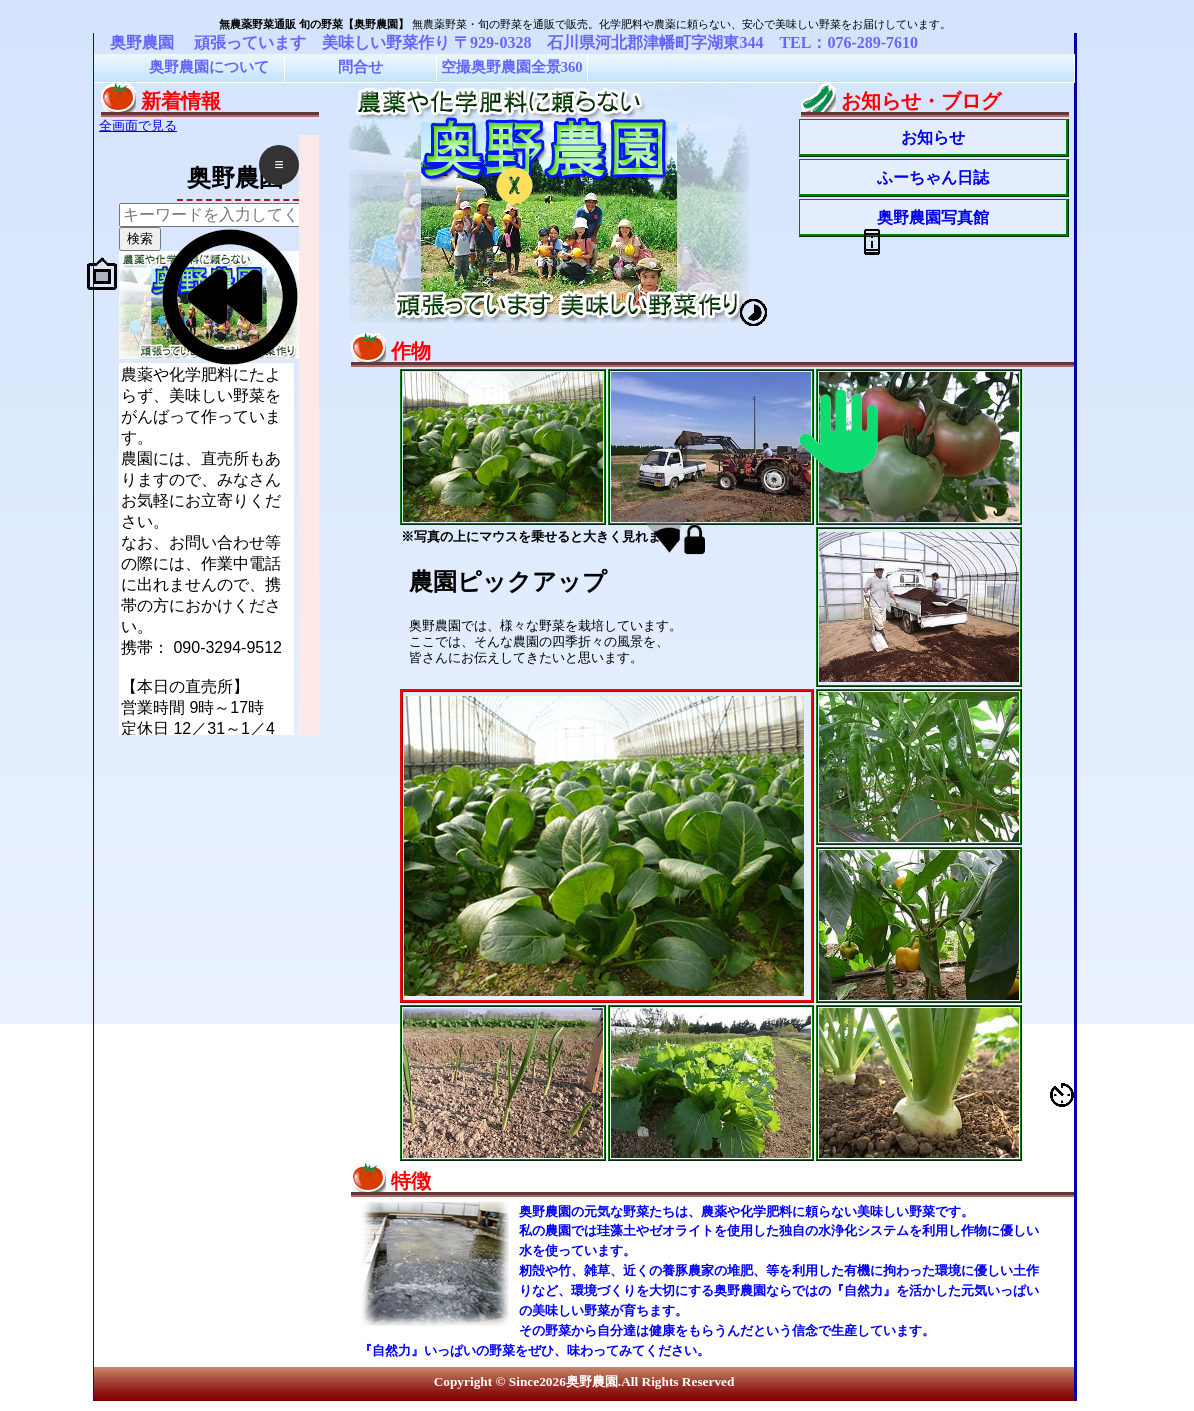  Describe the element at coordinates (102, 275) in the screenshot. I see `add a frame or border to an image` at that location.